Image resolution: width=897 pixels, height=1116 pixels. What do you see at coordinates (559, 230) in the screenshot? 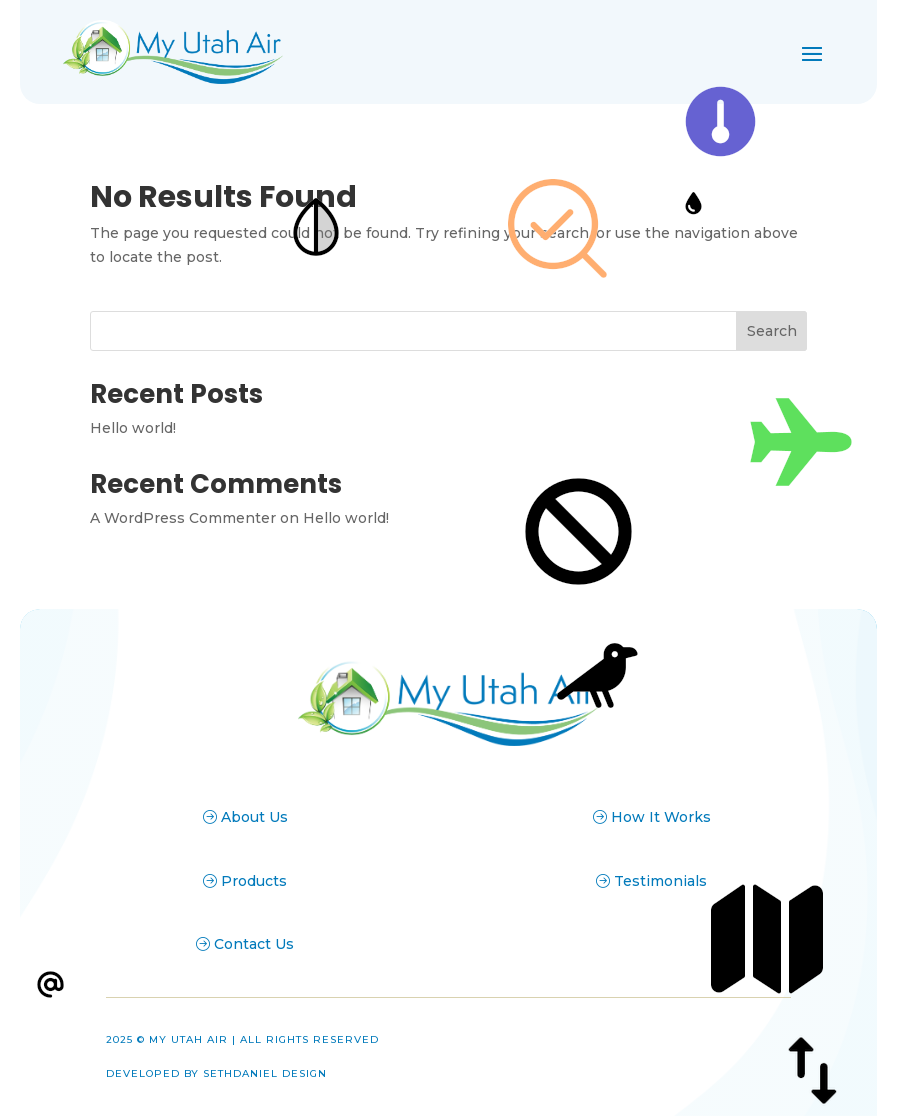
I see `code scan completed successfully` at bounding box center [559, 230].